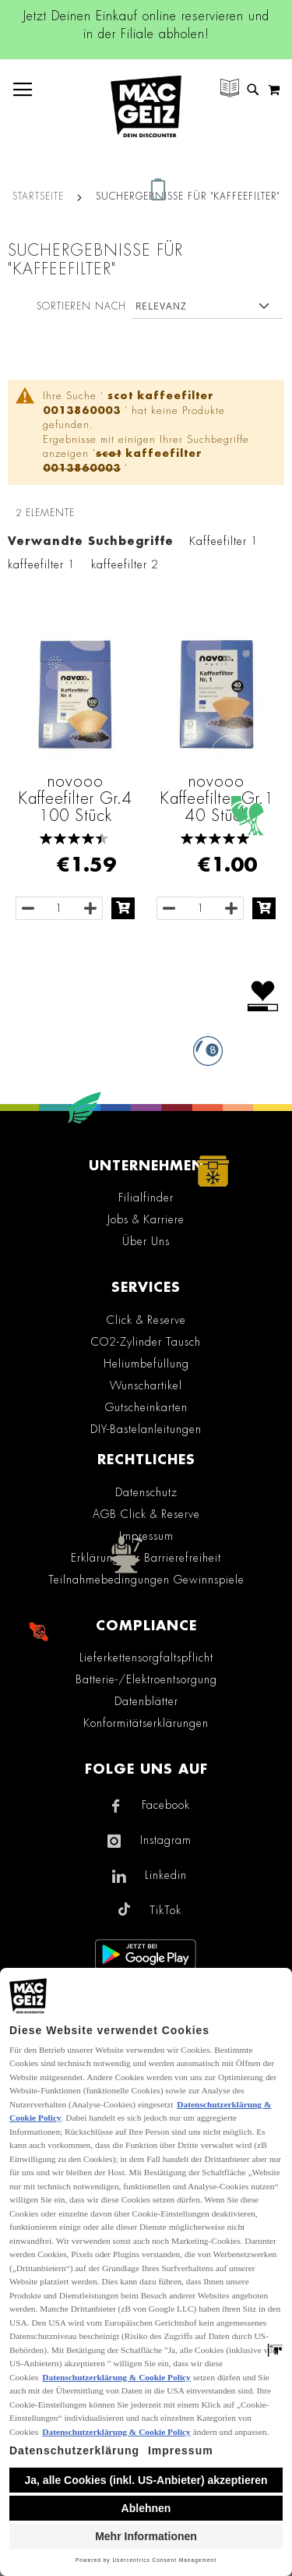 This screenshot has width=292, height=2576. I want to click on indicates a sticky or slowed movement status effect, so click(251, 816).